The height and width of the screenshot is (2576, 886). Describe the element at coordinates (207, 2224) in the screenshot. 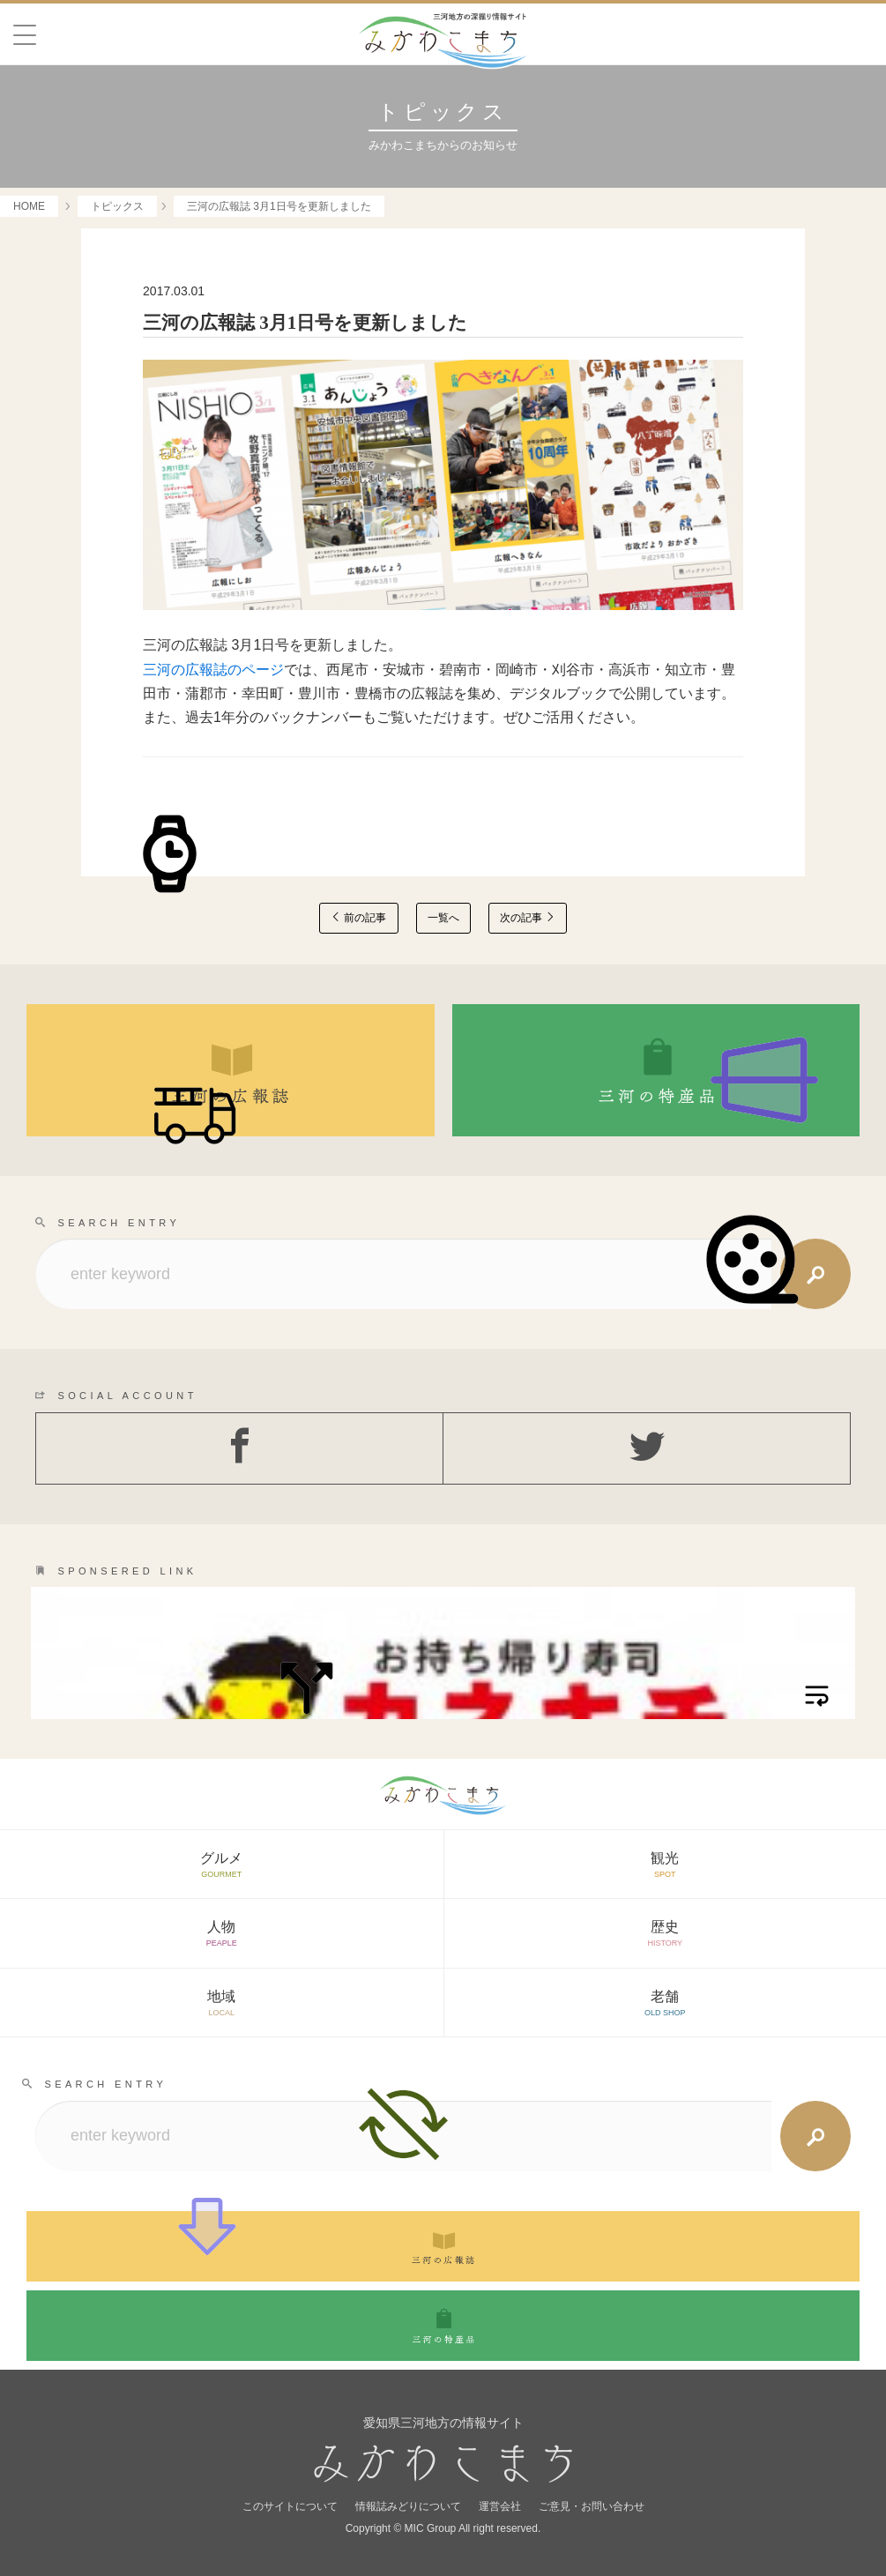

I see `download file or content` at that location.